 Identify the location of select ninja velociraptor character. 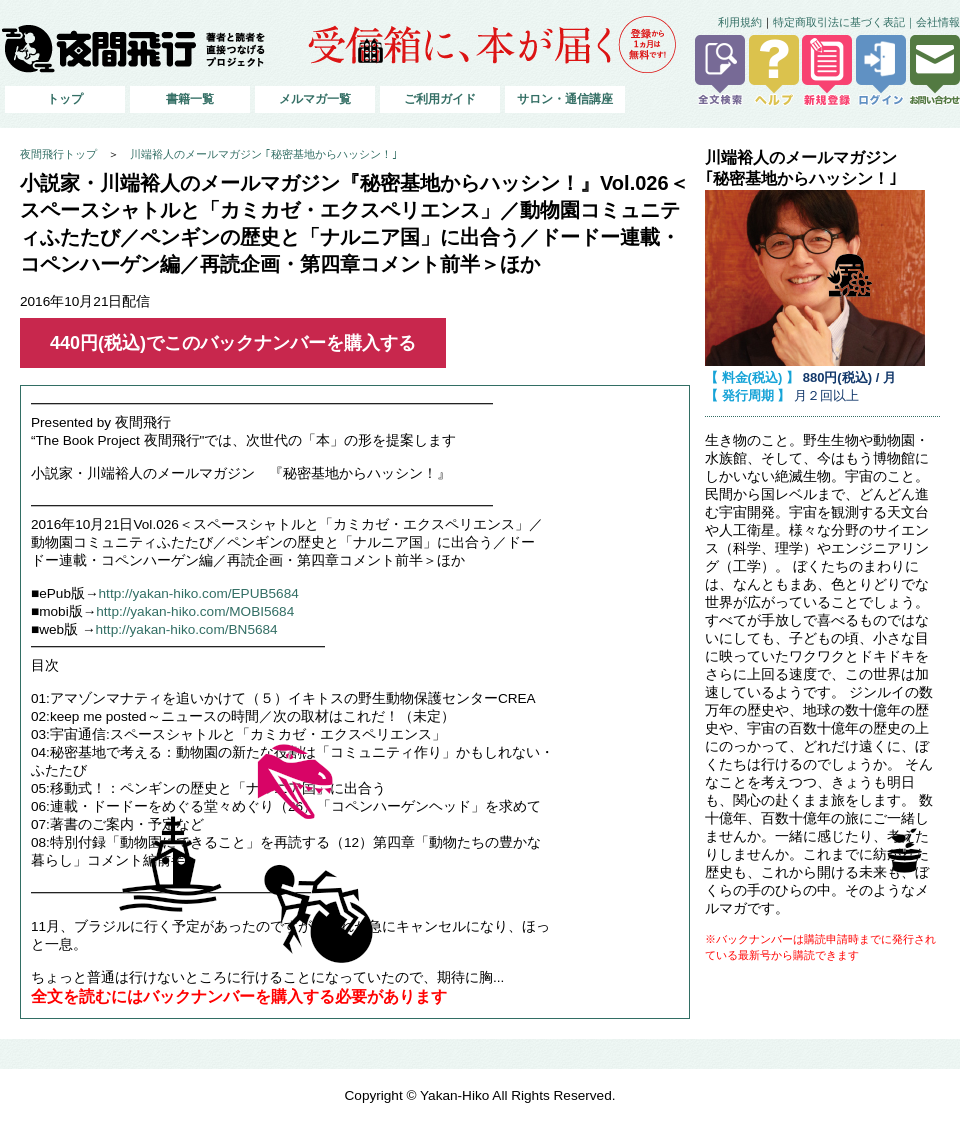
(296, 782).